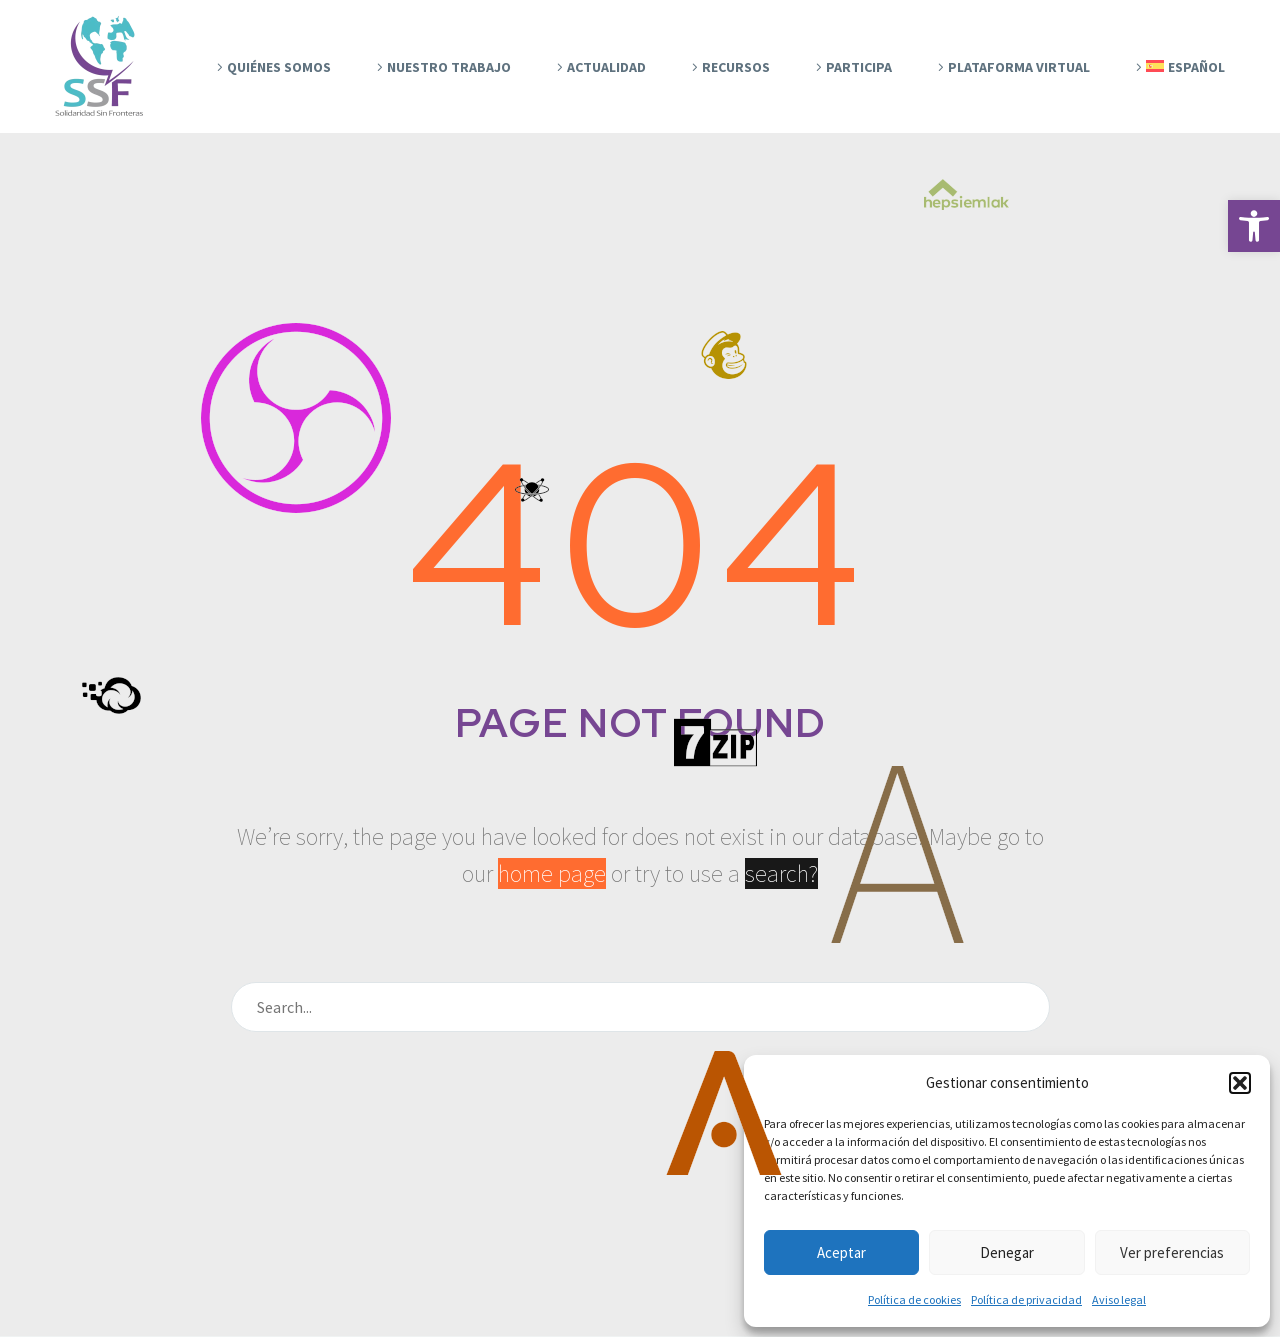  I want to click on open OBS Studio for streaming or recording, so click(296, 418).